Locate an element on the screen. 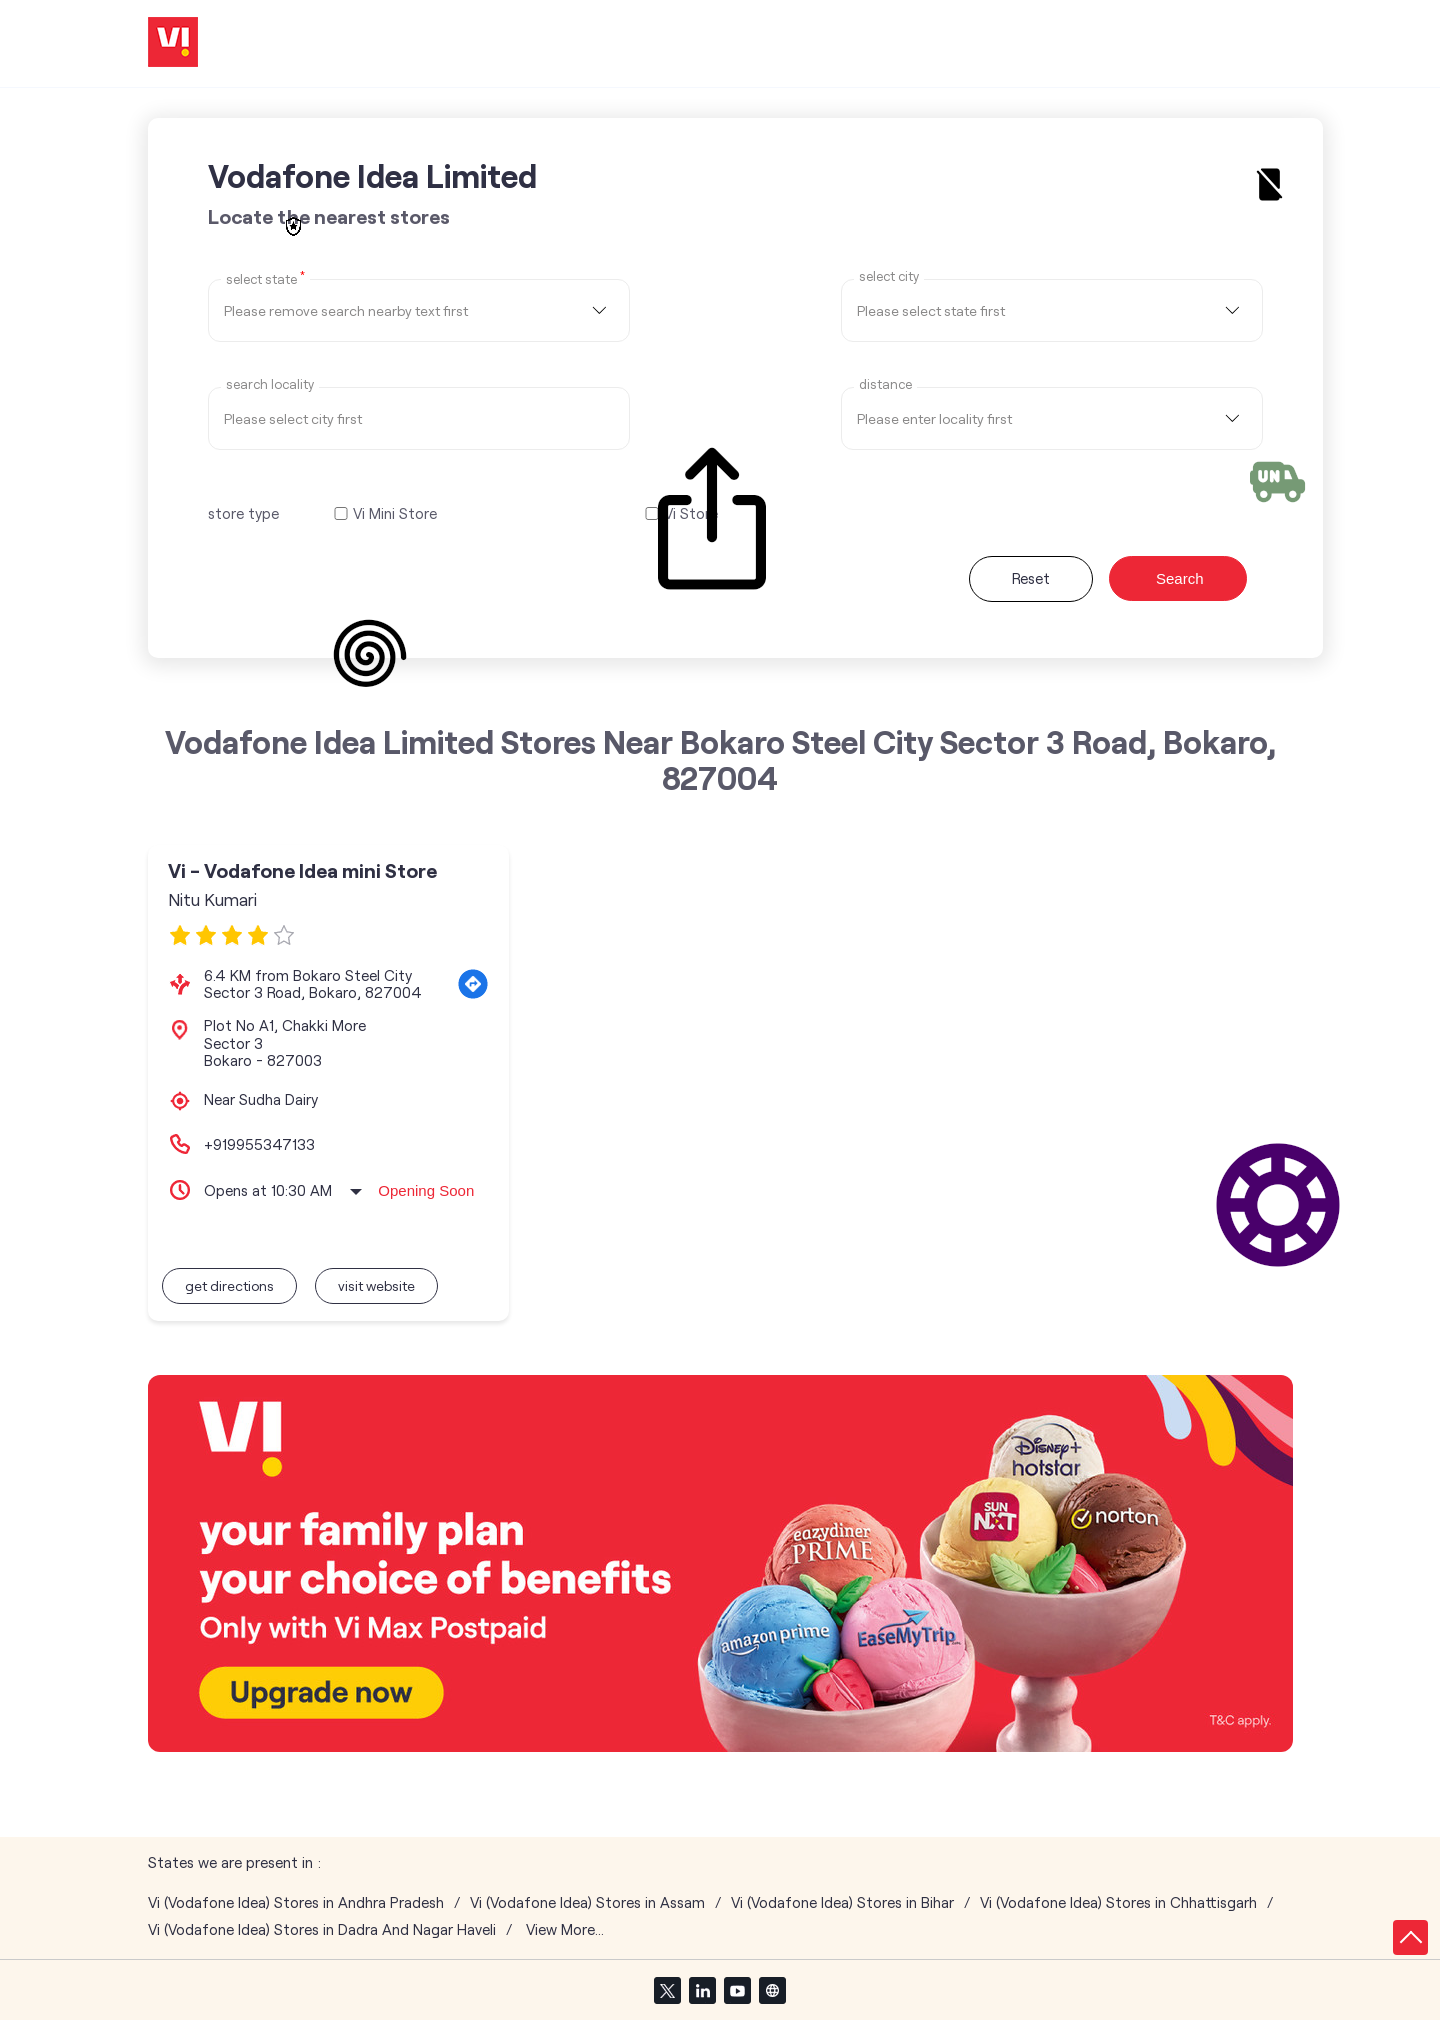 The width and height of the screenshot is (1440, 2020). indicates united nations humanitarian aid delivery is located at coordinates (1279, 482).